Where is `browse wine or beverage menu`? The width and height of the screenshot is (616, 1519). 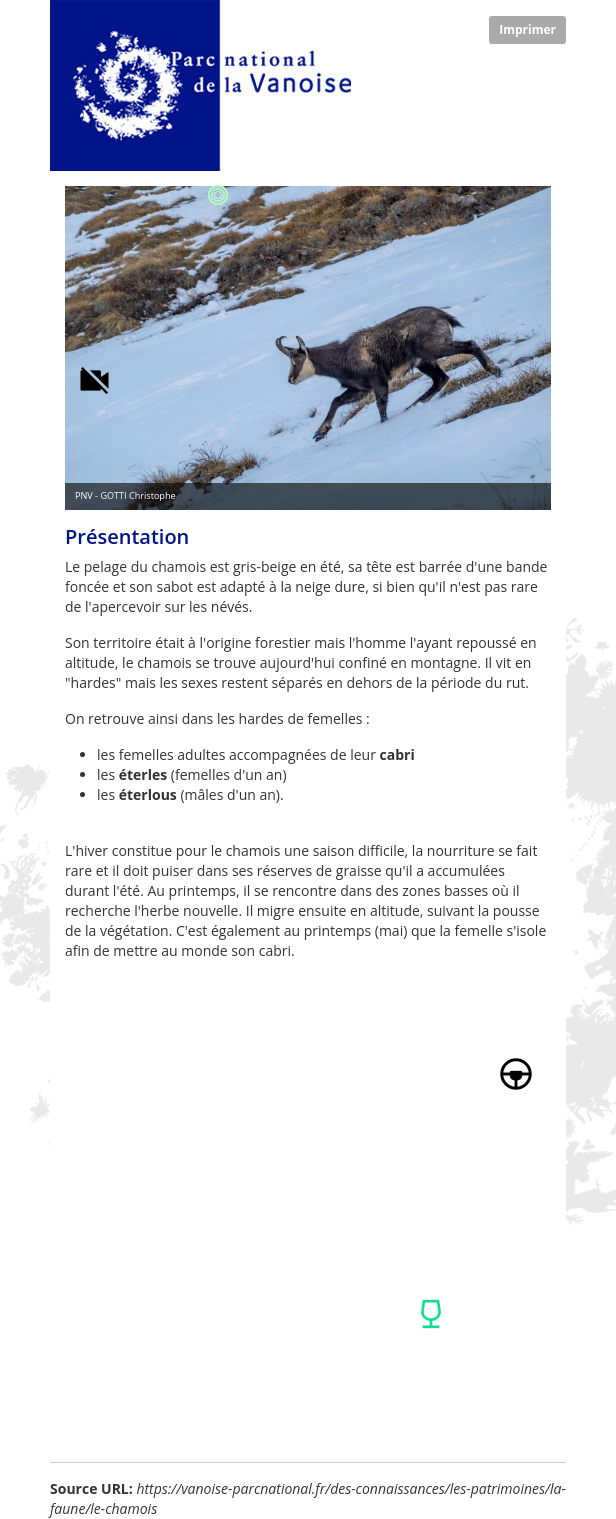 browse wine or beverage menu is located at coordinates (431, 1314).